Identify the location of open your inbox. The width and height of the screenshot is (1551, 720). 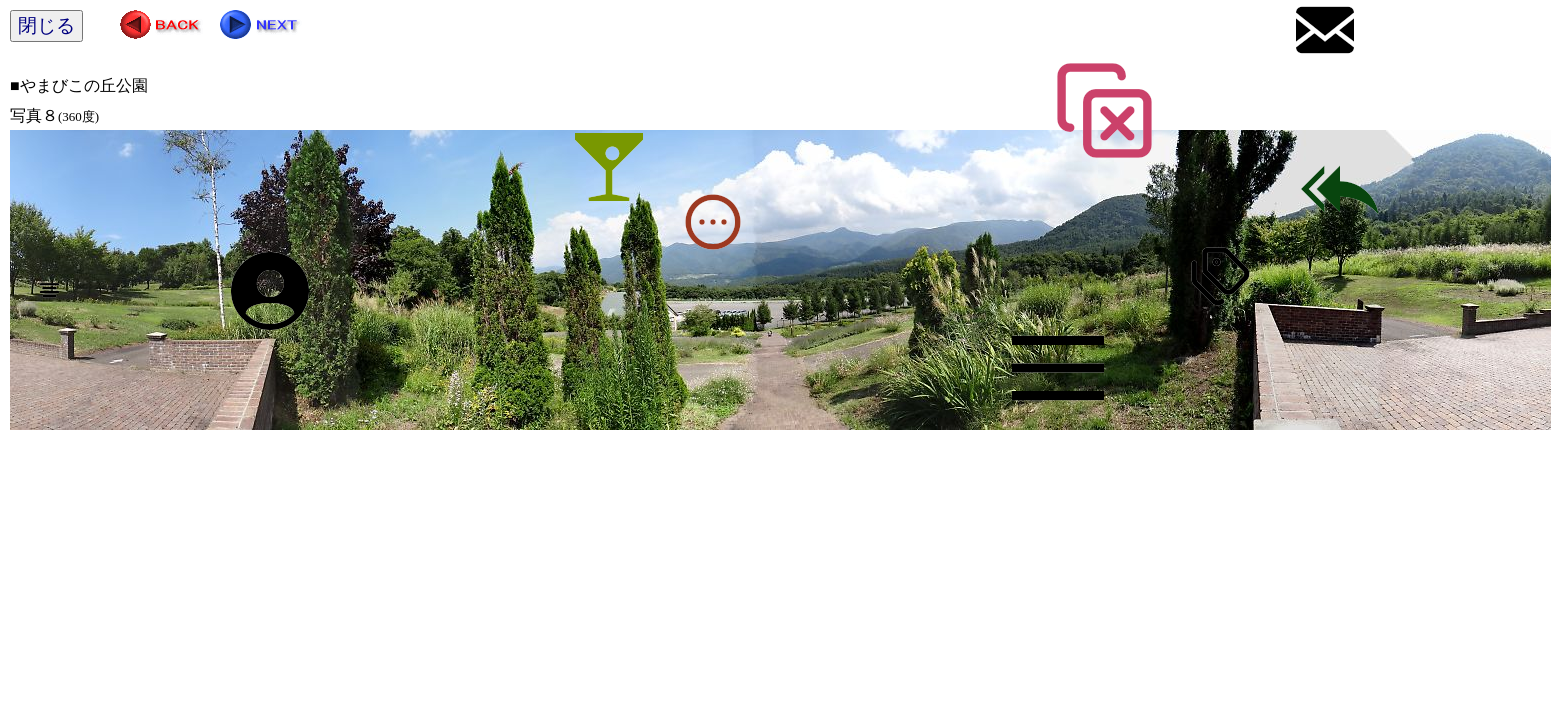
(1325, 30).